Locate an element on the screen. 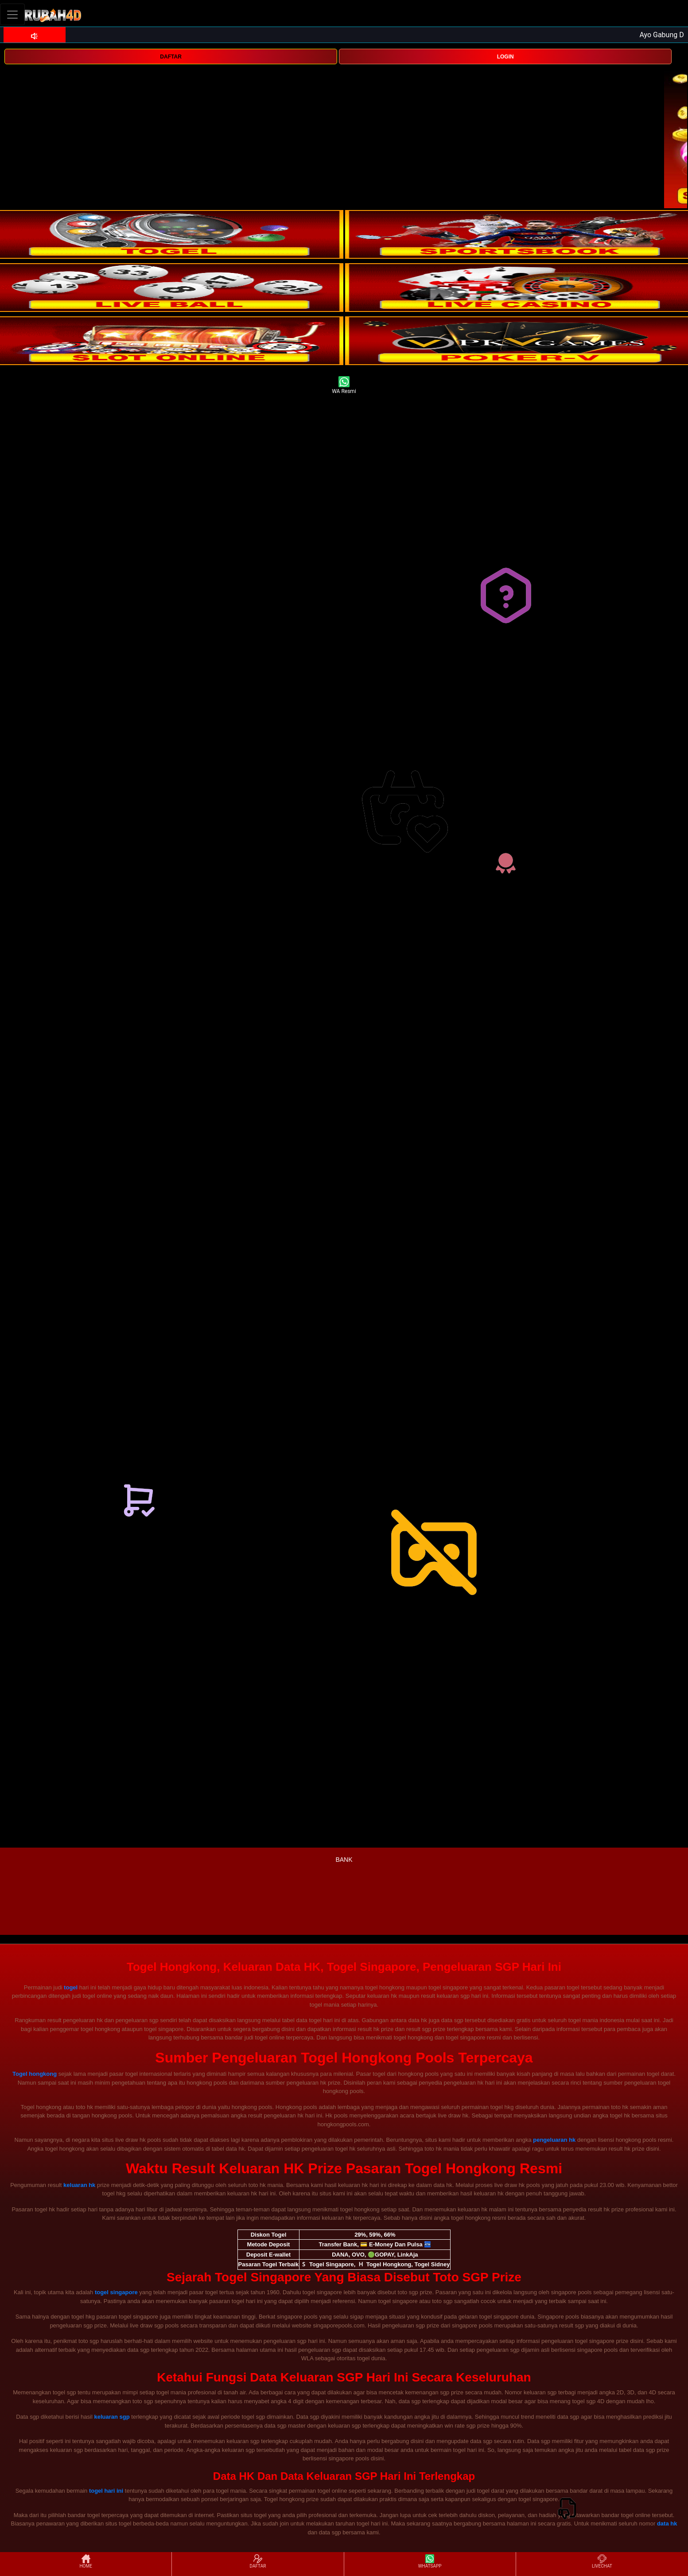 The width and height of the screenshot is (688, 2576). add item to favorites or wishlist is located at coordinates (403, 807).